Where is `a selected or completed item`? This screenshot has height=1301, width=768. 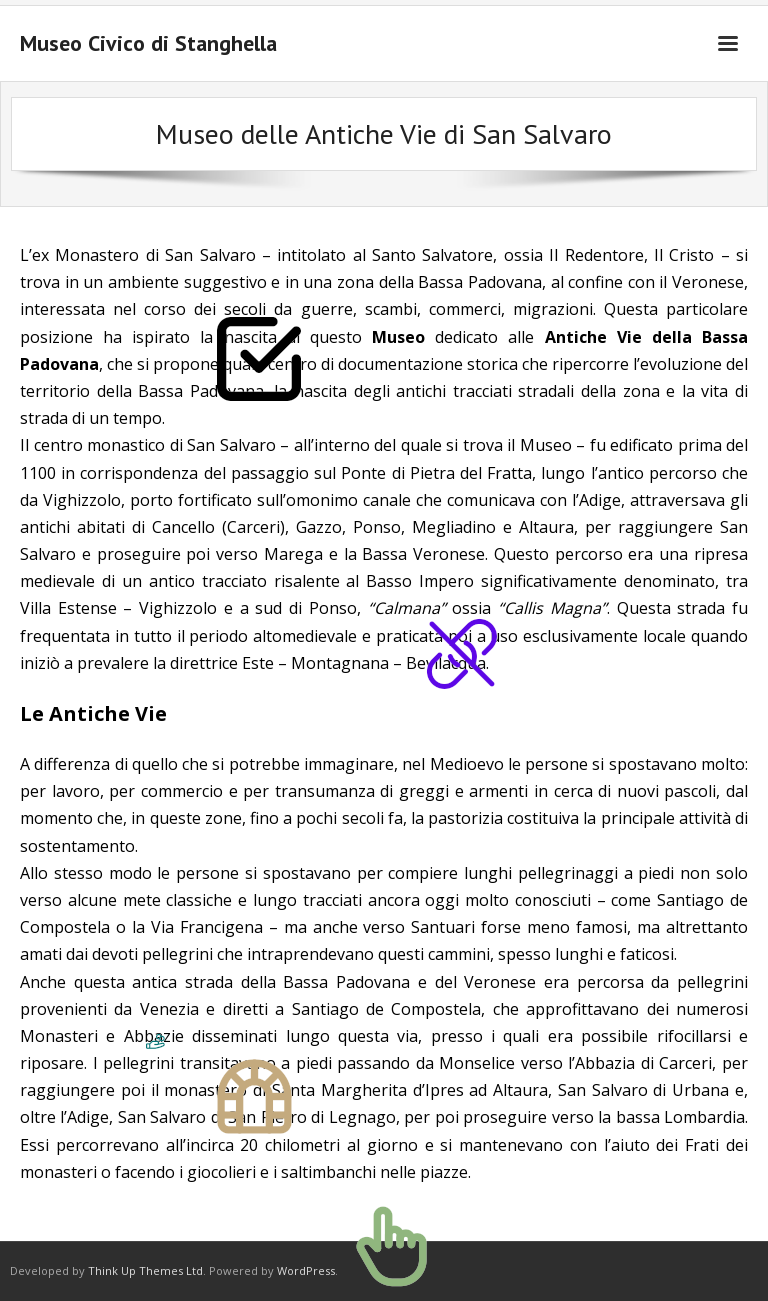 a selected or completed item is located at coordinates (259, 359).